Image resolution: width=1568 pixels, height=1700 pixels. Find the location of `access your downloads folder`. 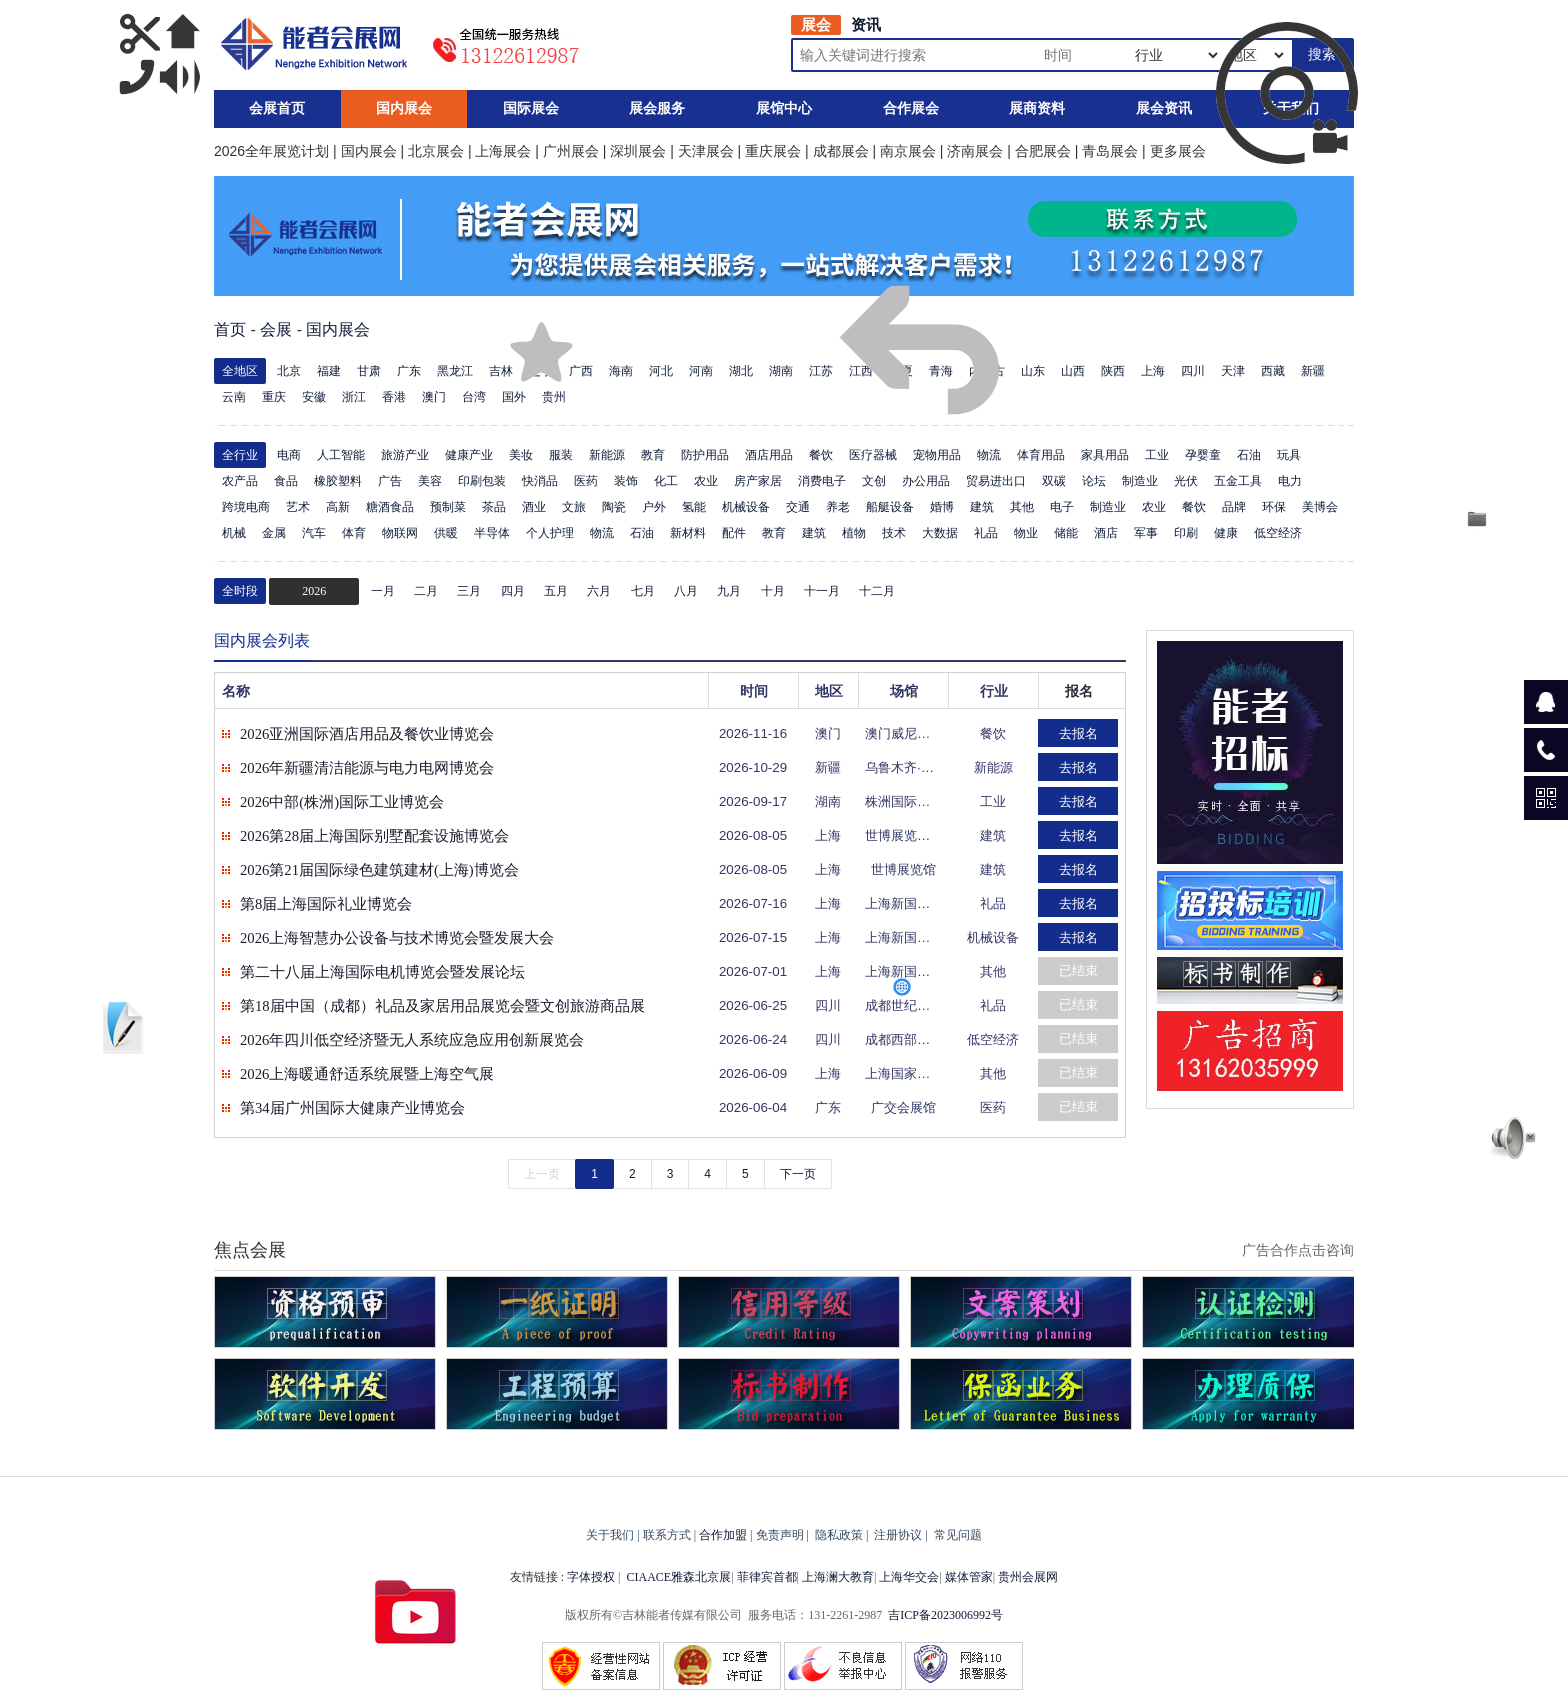

access your downloads folder is located at coordinates (1477, 519).